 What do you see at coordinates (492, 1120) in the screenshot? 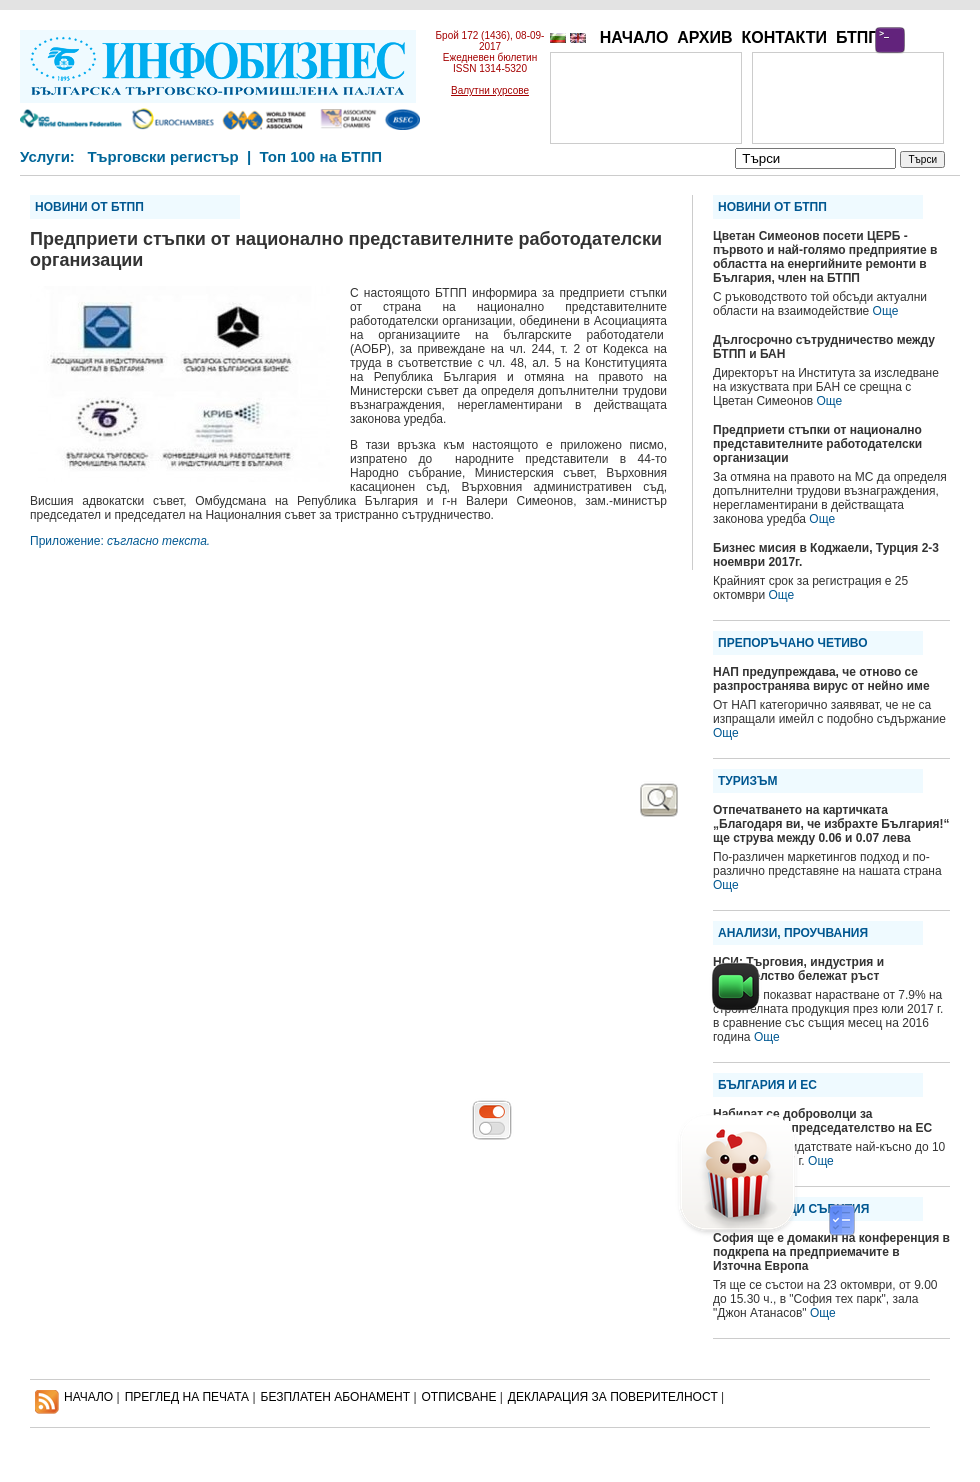
I see `open gnome tweaks application` at bounding box center [492, 1120].